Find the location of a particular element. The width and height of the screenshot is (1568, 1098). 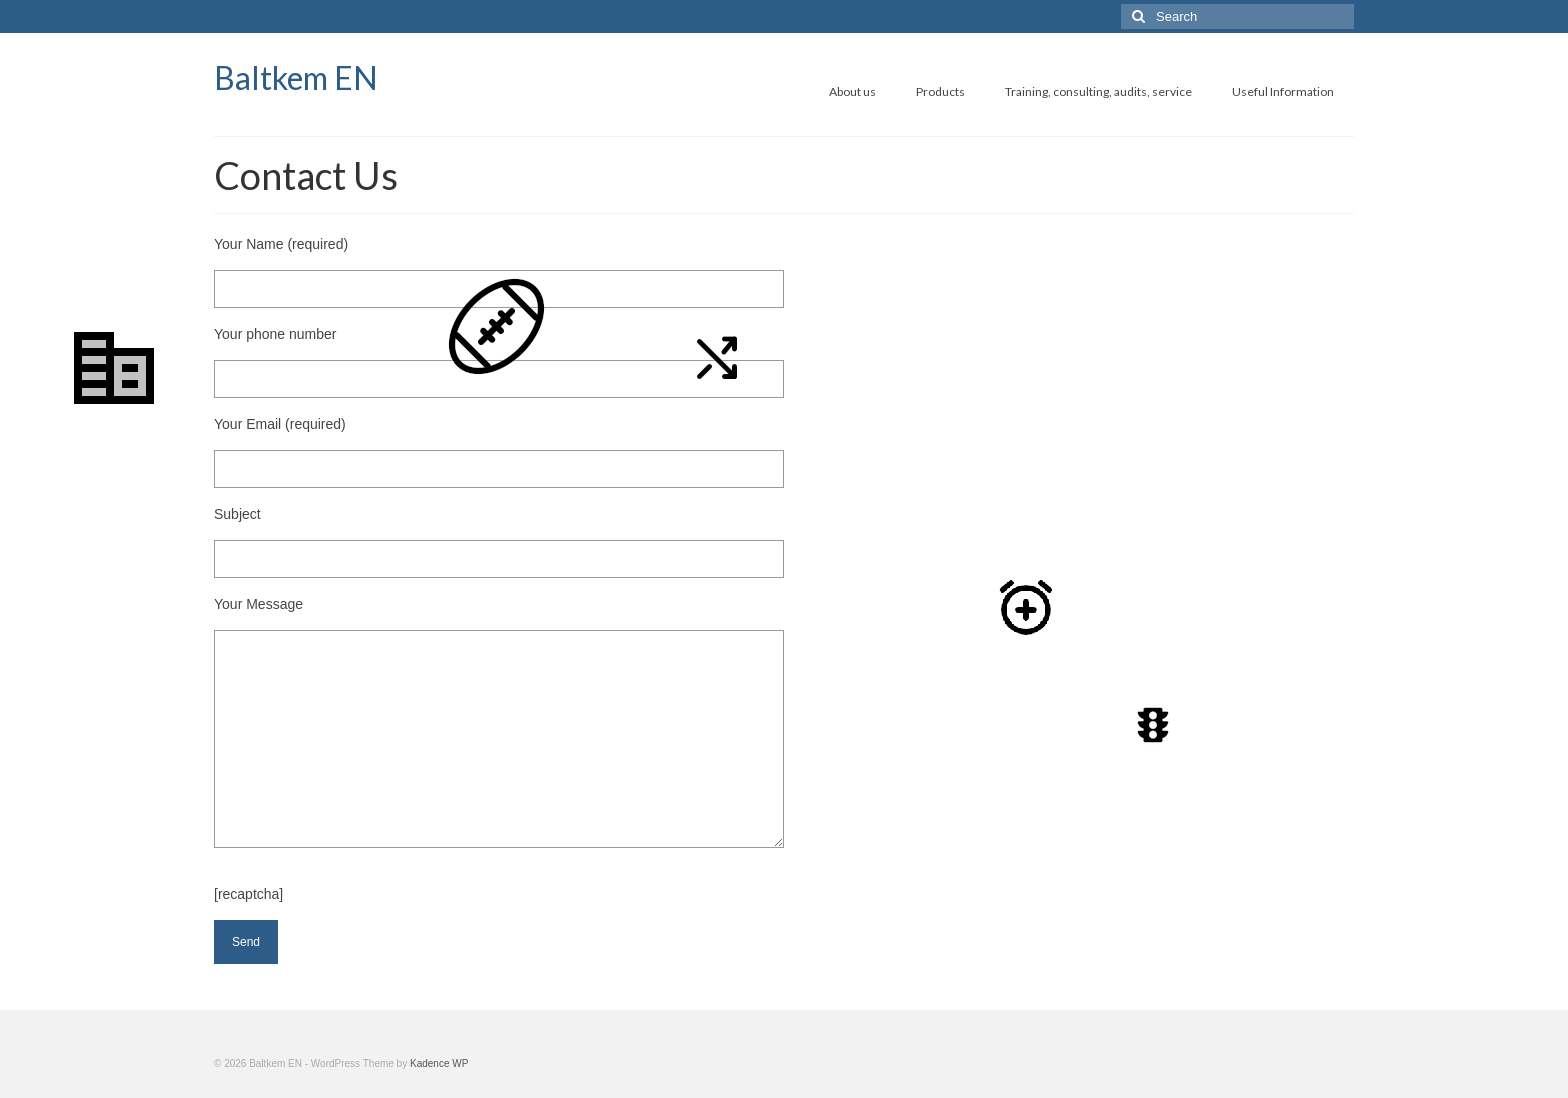

view traffic conditions on map is located at coordinates (1153, 725).